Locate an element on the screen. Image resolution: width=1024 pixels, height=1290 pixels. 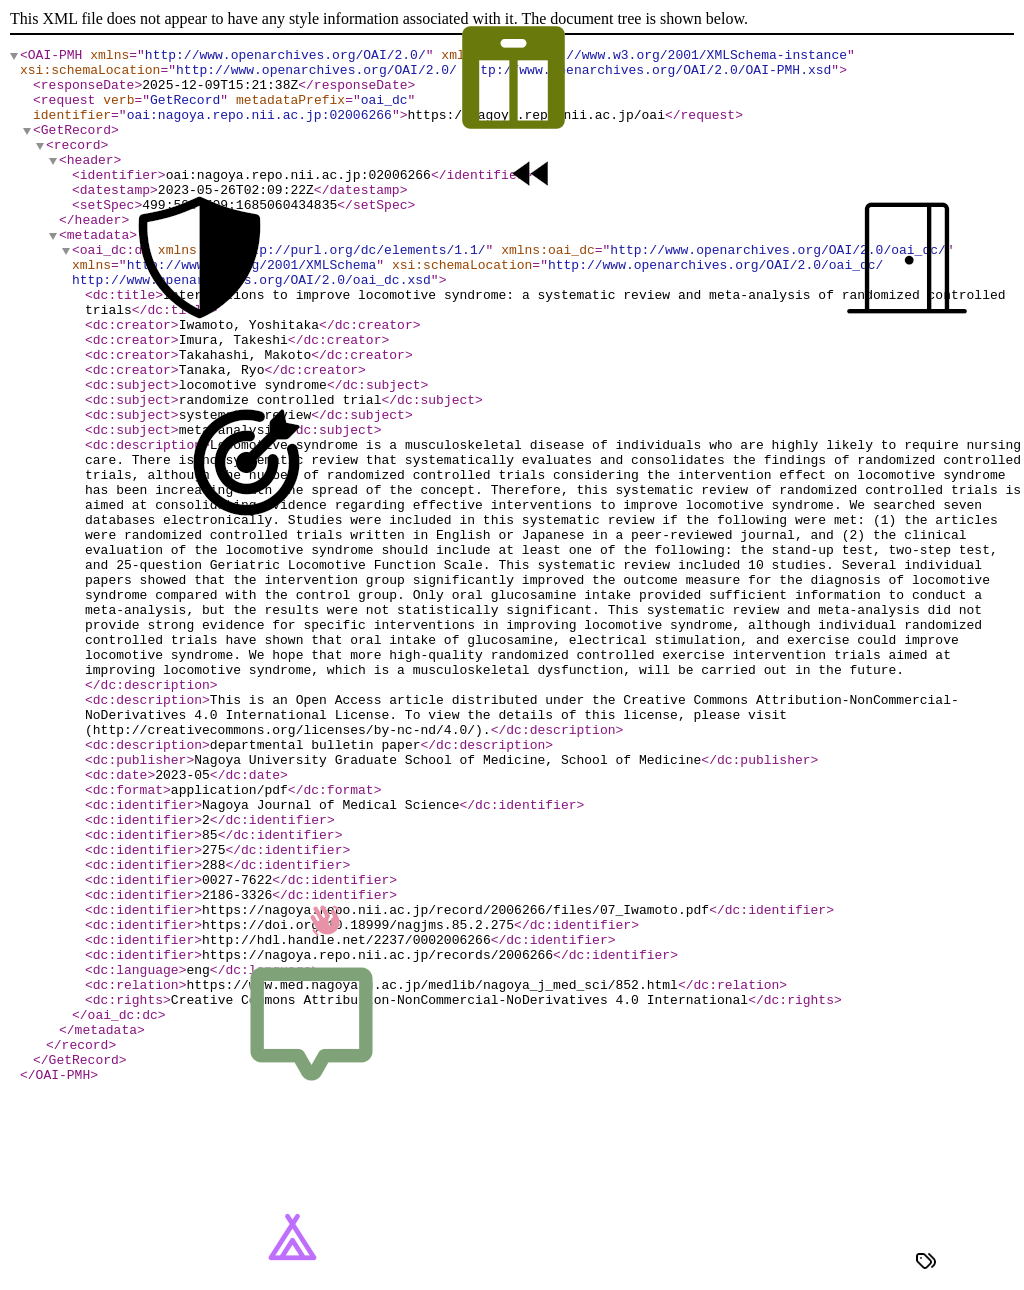
rewind media playback is located at coordinates (531, 173).